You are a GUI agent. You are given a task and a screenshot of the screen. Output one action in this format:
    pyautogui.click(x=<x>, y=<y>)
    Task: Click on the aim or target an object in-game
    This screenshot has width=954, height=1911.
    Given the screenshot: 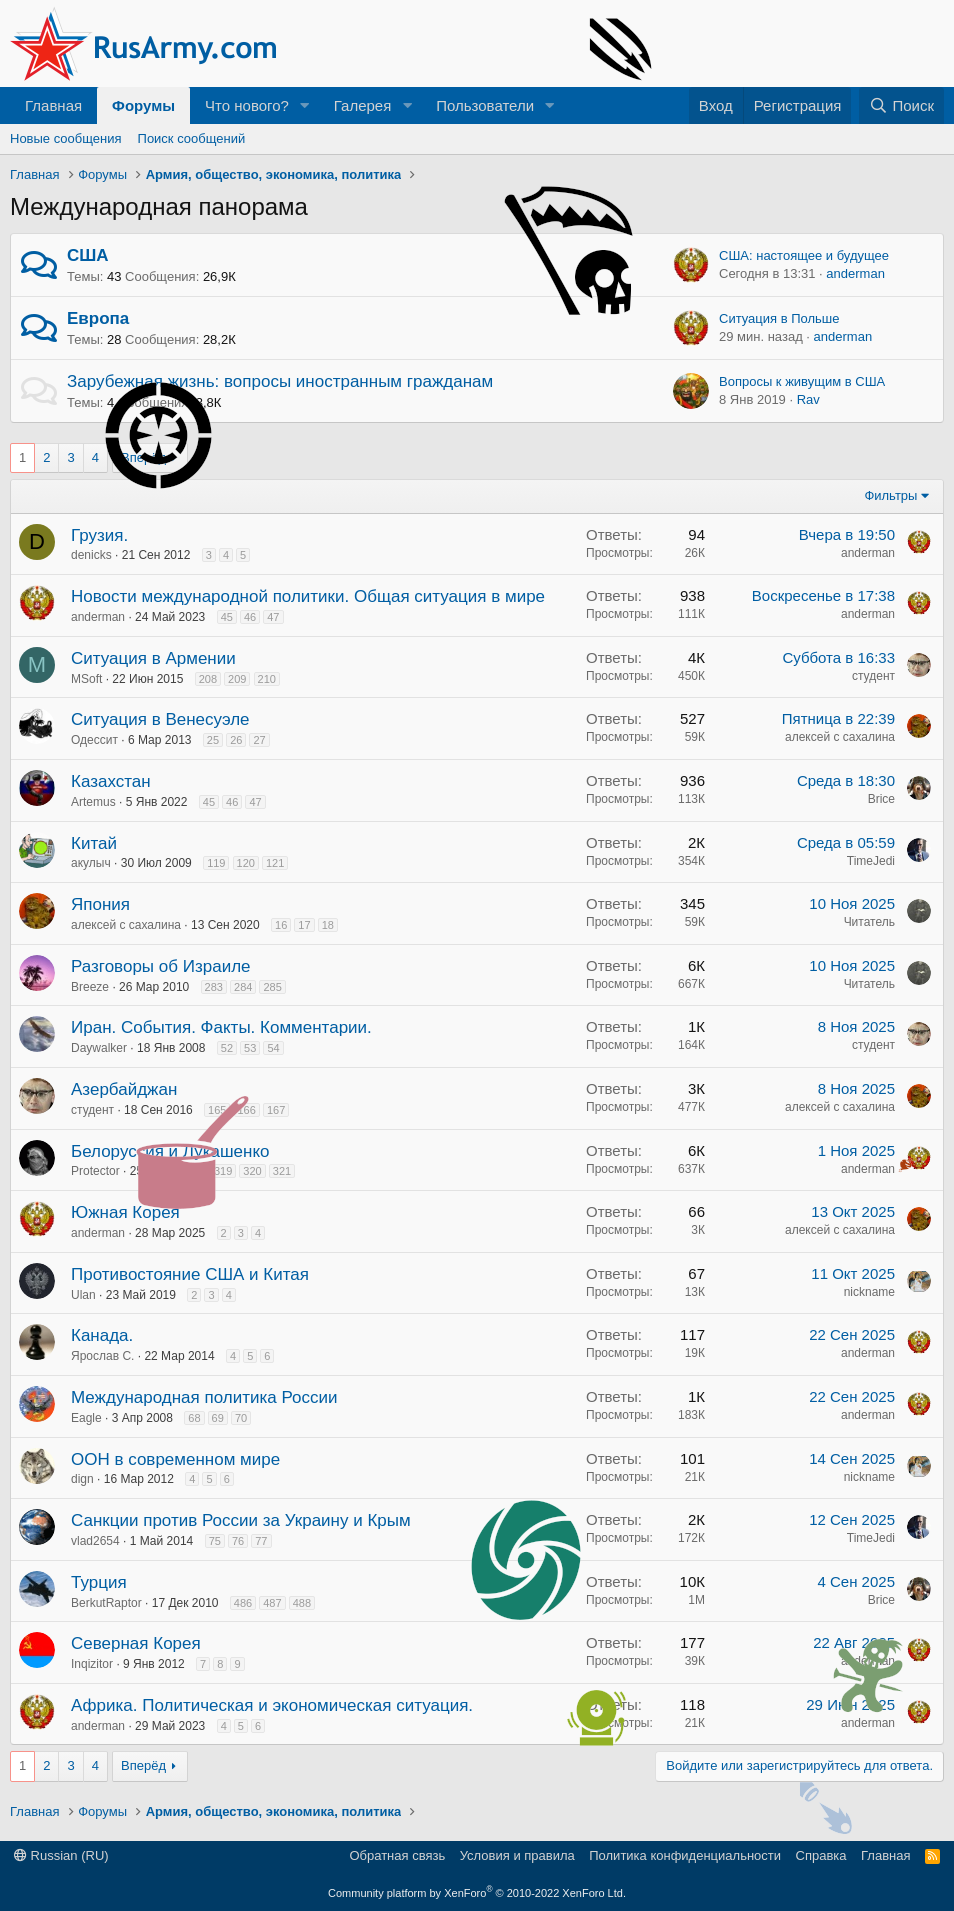 What is the action you would take?
    pyautogui.click(x=158, y=435)
    